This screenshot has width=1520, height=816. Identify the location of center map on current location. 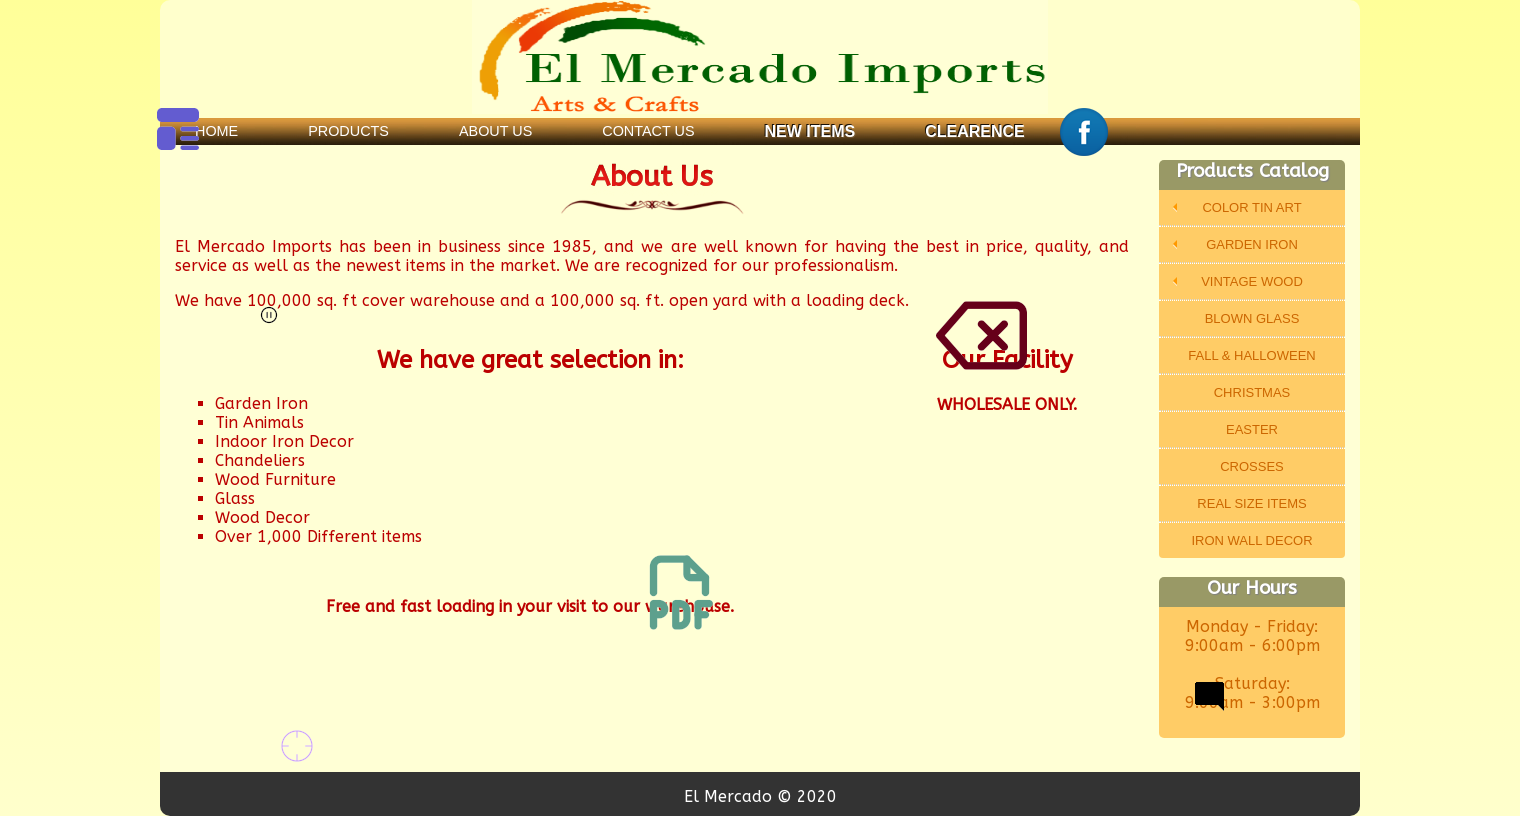
(297, 746).